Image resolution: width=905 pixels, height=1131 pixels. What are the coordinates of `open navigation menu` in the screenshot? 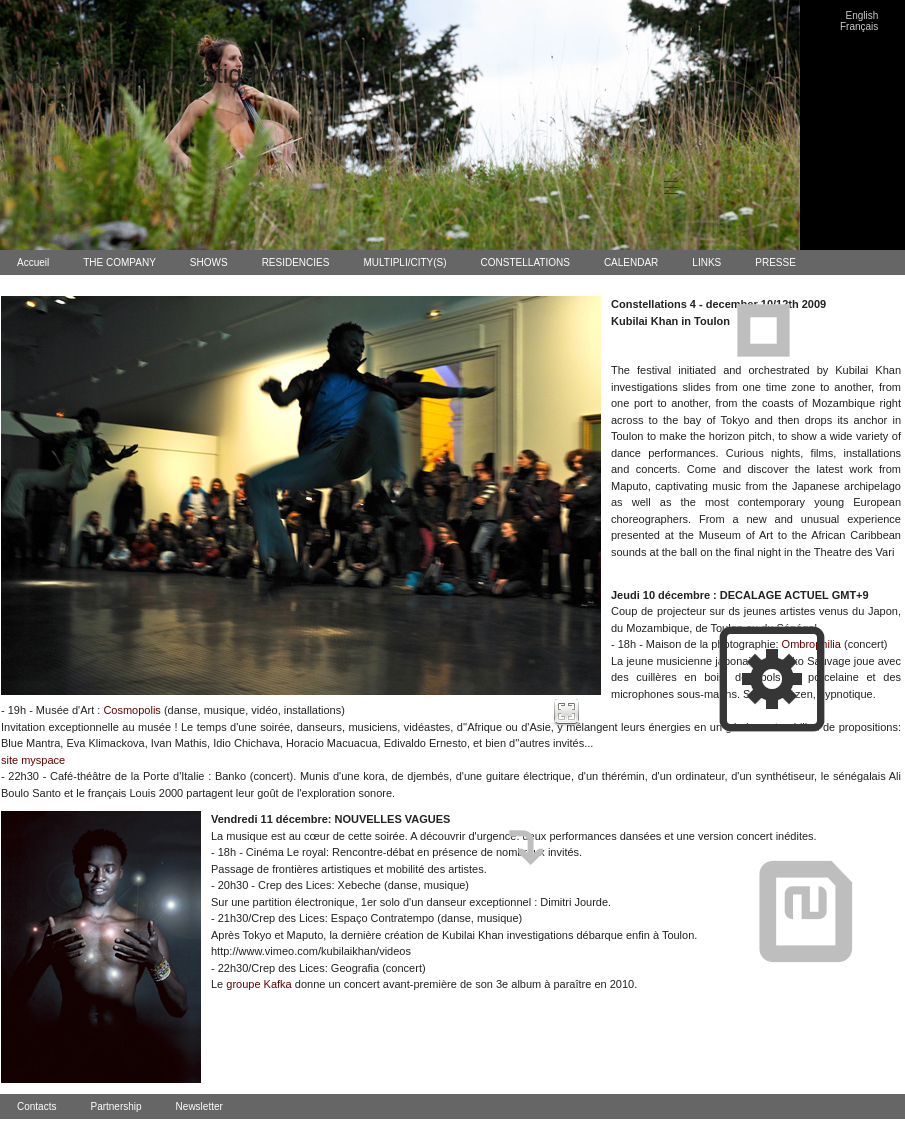 It's located at (671, 188).